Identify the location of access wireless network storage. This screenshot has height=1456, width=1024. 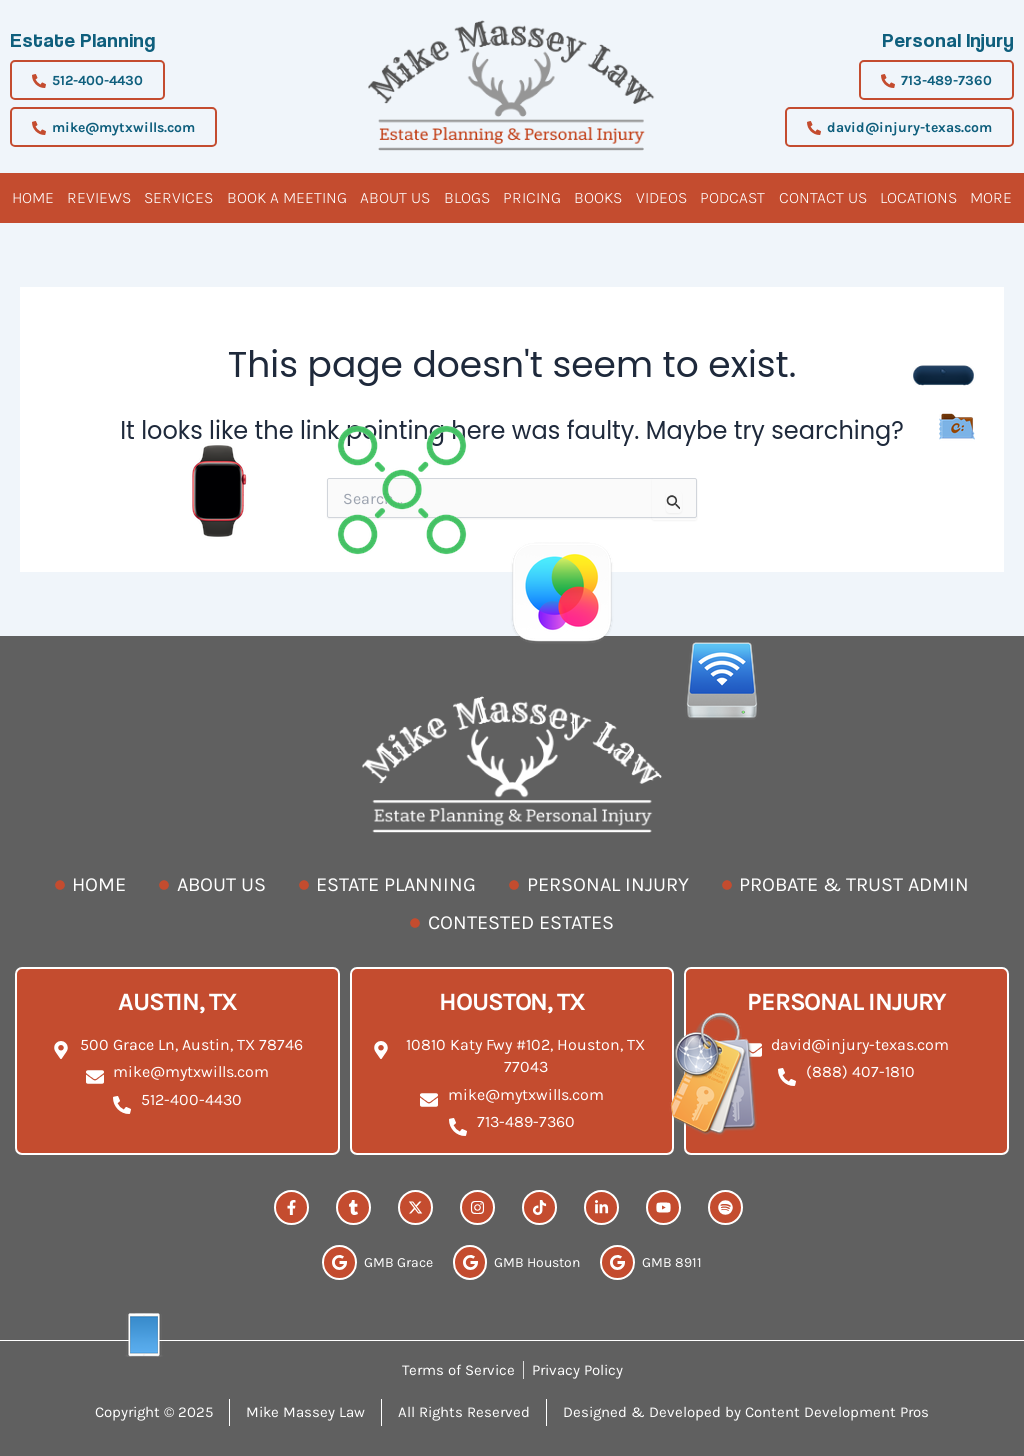
(722, 682).